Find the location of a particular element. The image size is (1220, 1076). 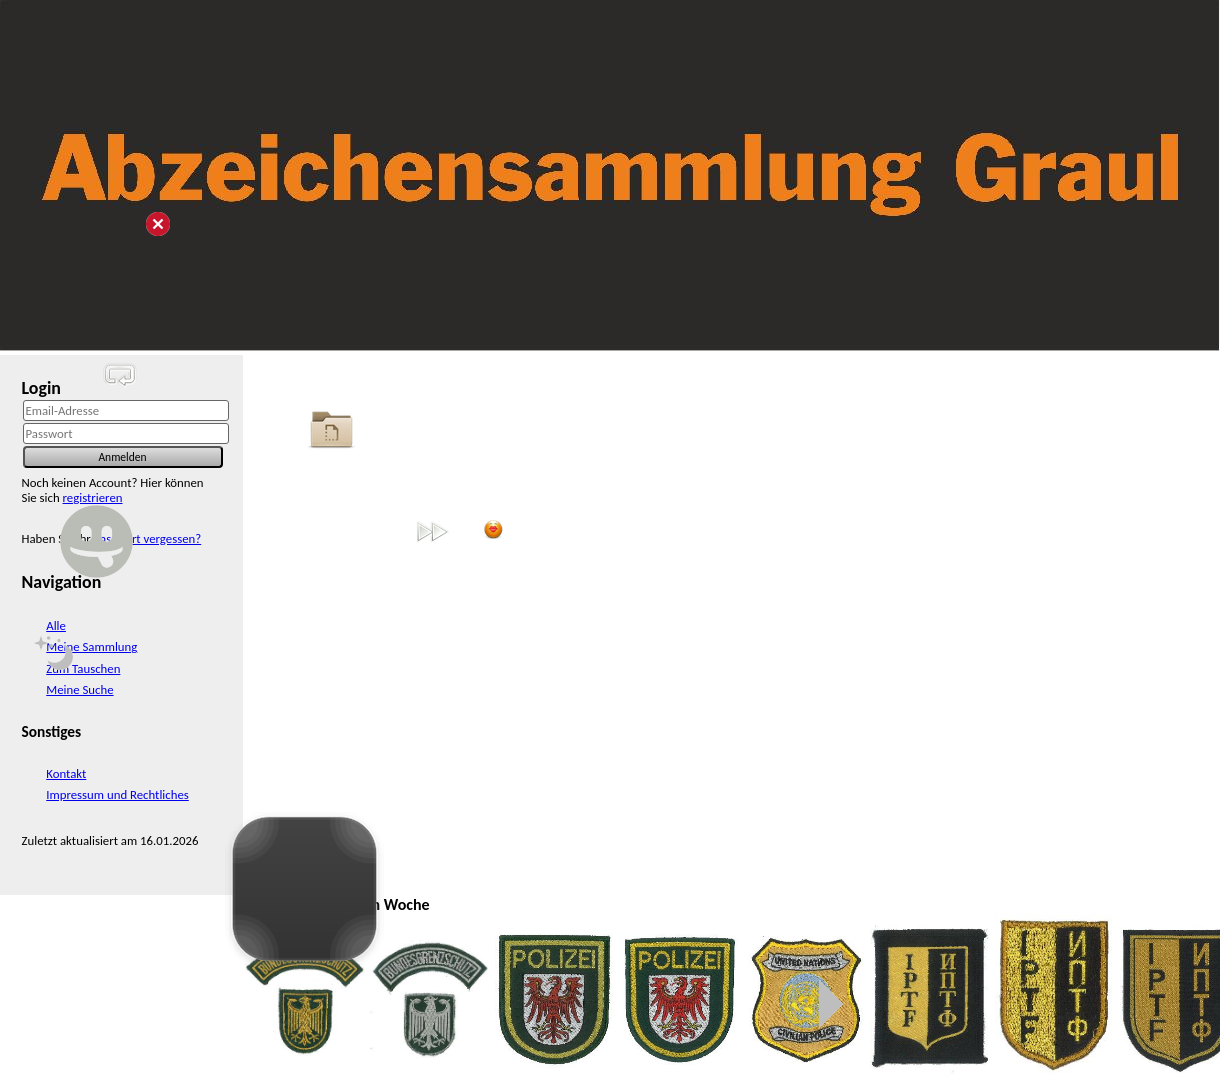

cancel or close the calculator is located at coordinates (158, 224).